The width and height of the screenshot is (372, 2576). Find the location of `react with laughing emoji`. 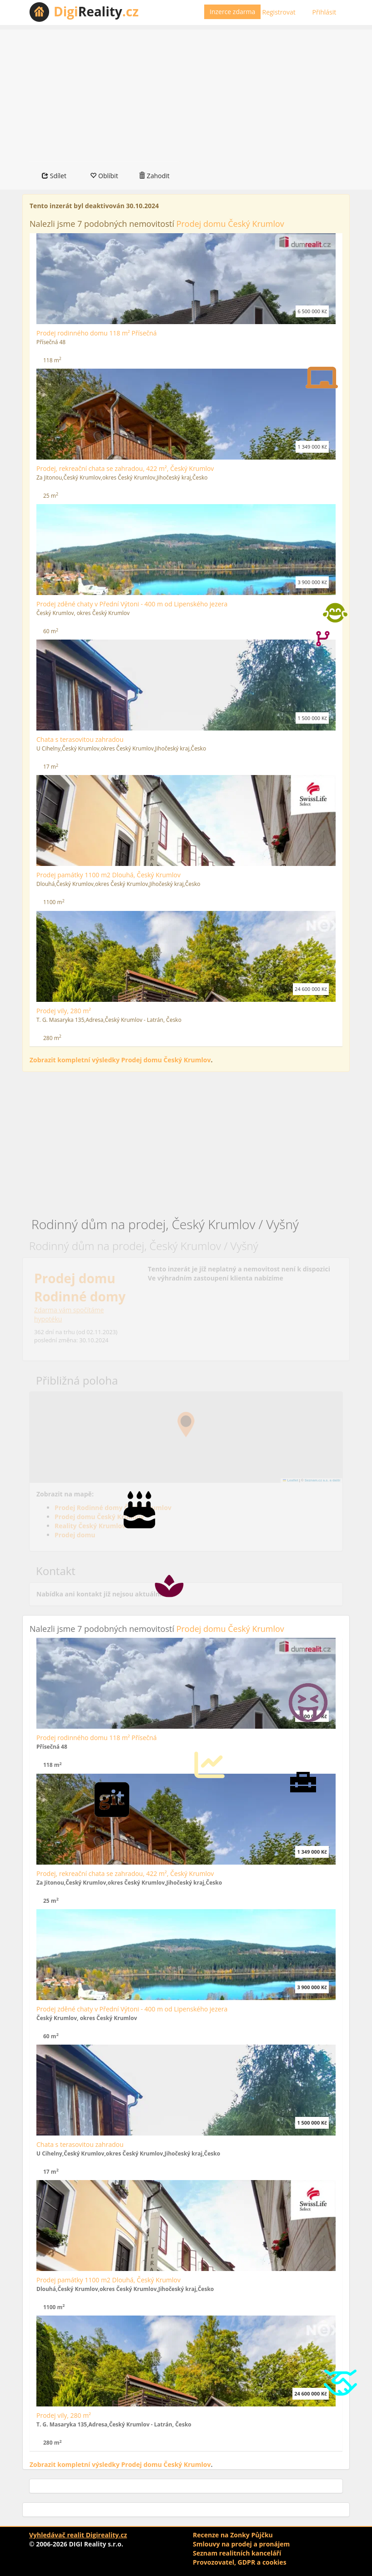

react with laughing emoji is located at coordinates (335, 613).